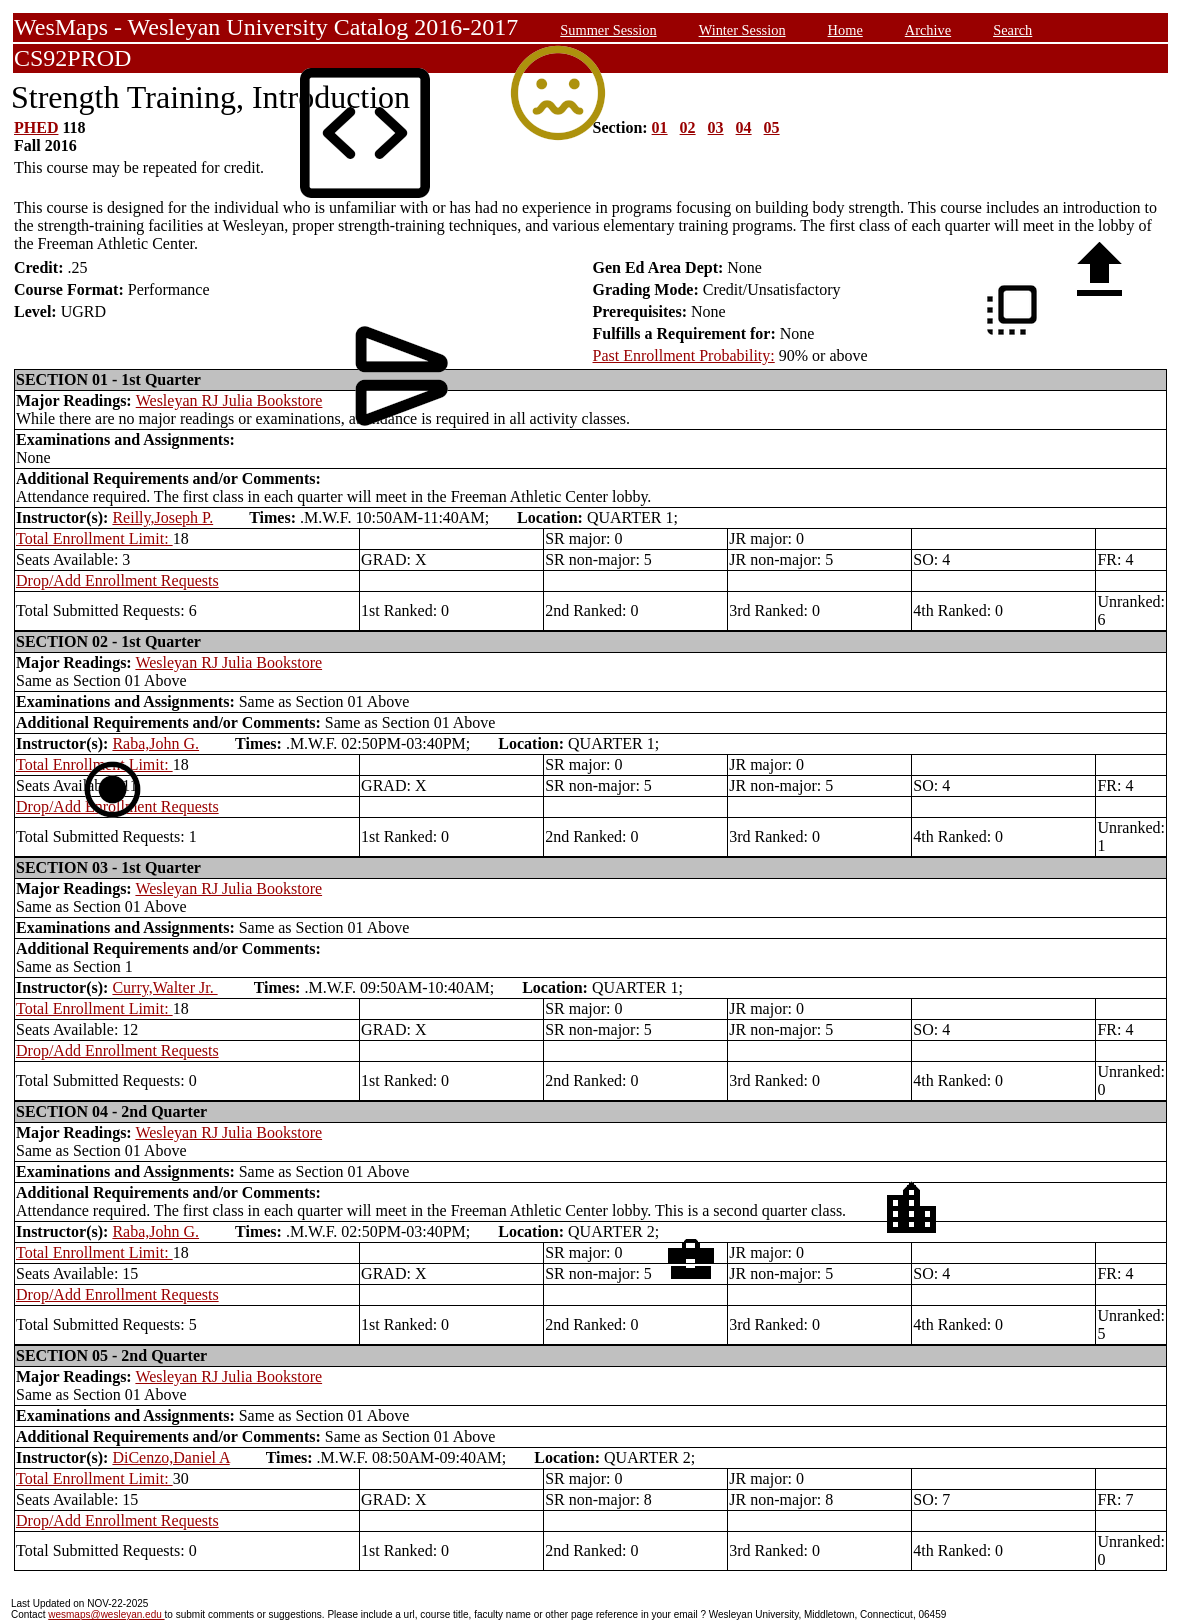 The image size is (1181, 1623). Describe the element at coordinates (691, 1259) in the screenshot. I see `access work or business tools` at that location.